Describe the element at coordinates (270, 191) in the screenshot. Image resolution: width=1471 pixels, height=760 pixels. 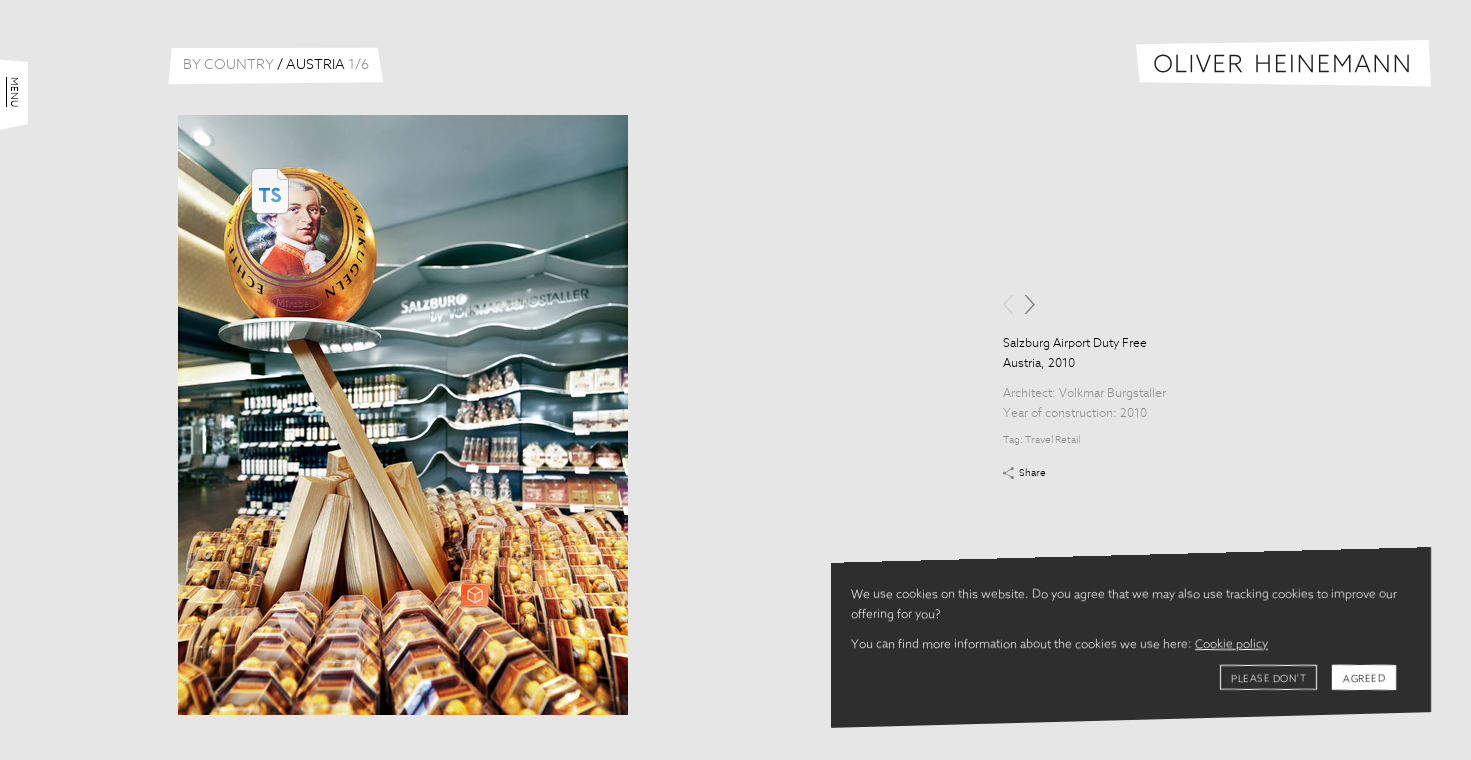
I see `a typescript source code file` at that location.